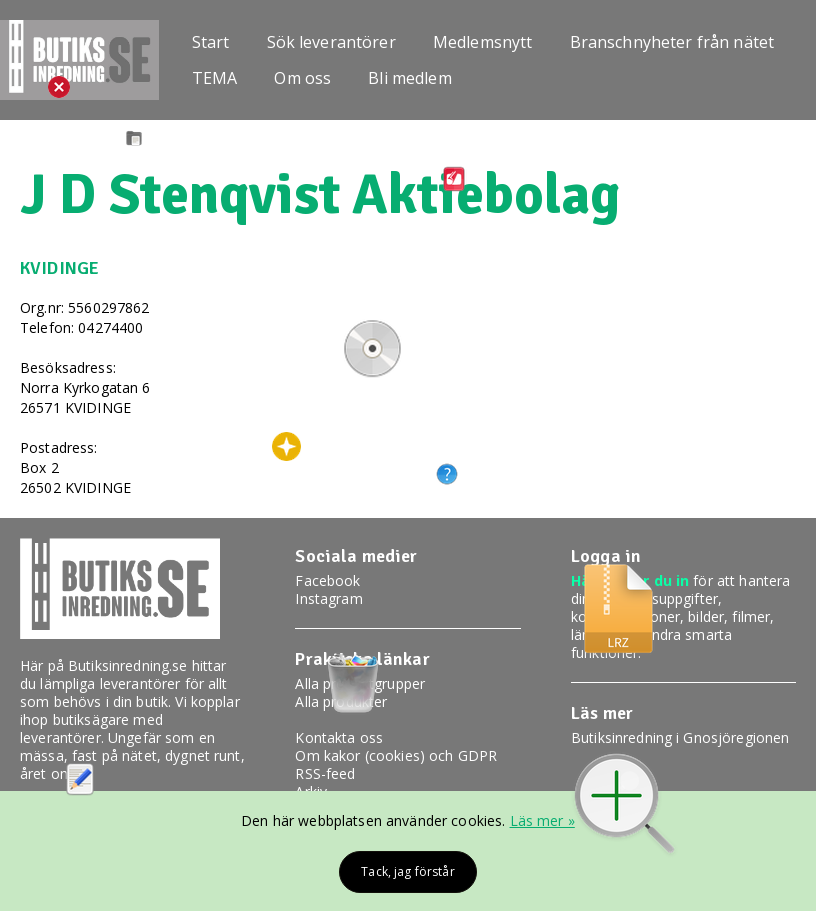 The image size is (816, 911). Describe the element at coordinates (286, 446) in the screenshot. I see `mark a bluetooth device as trusted` at that location.